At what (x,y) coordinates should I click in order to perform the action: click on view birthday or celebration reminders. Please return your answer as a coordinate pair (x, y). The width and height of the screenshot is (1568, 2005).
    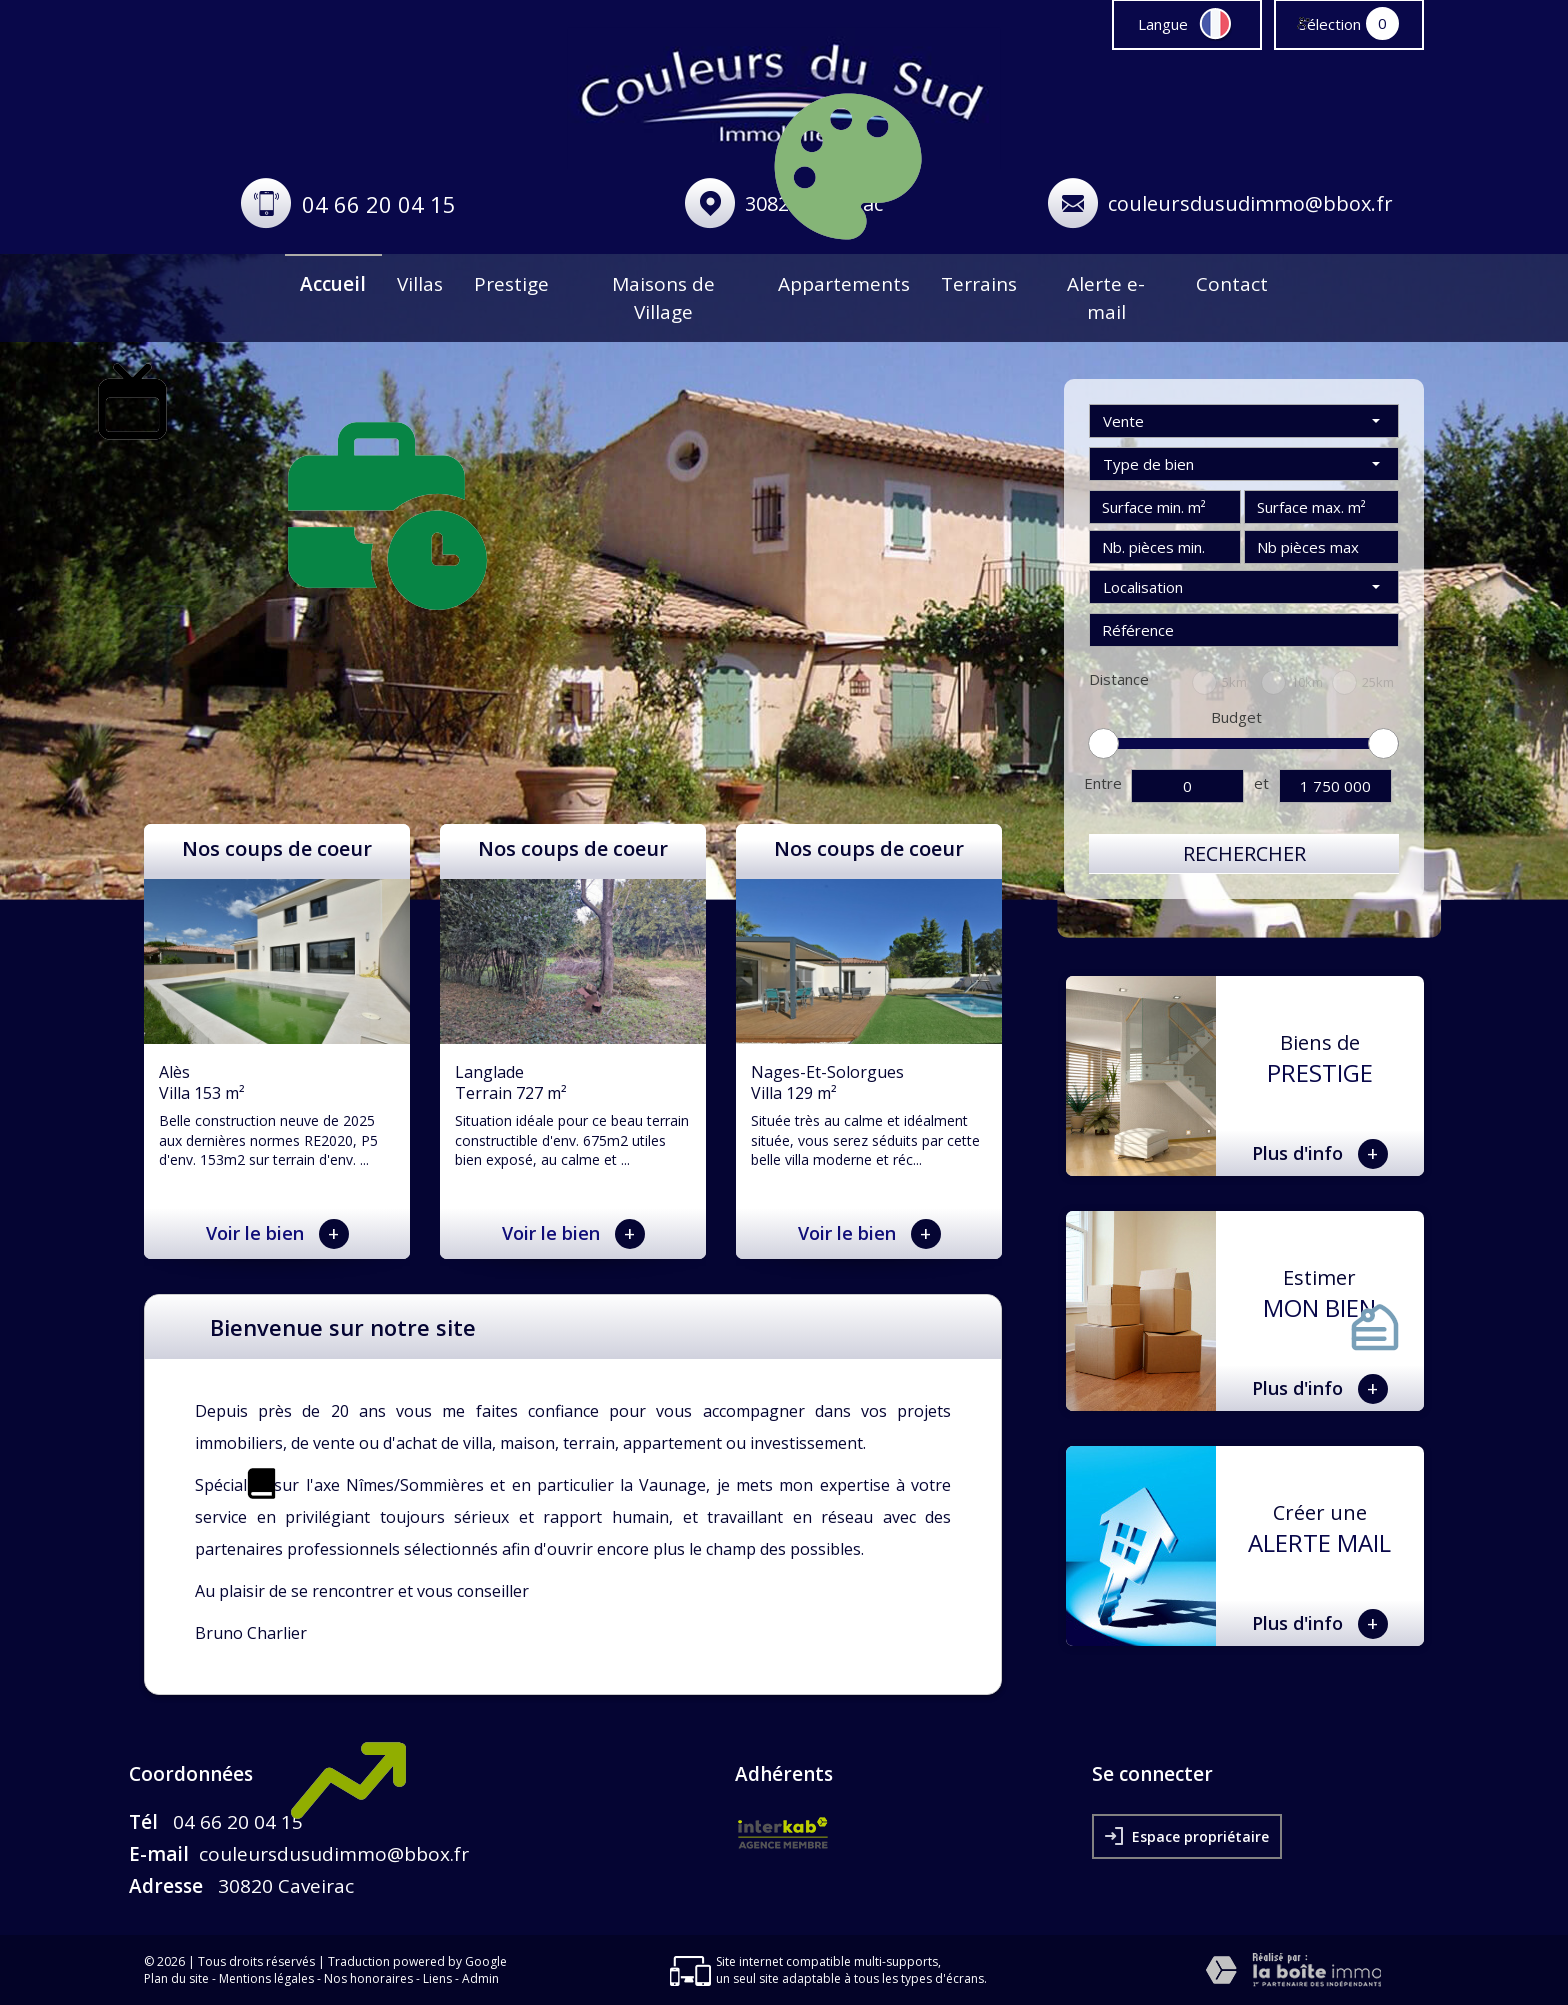
    Looking at the image, I should click on (1375, 1327).